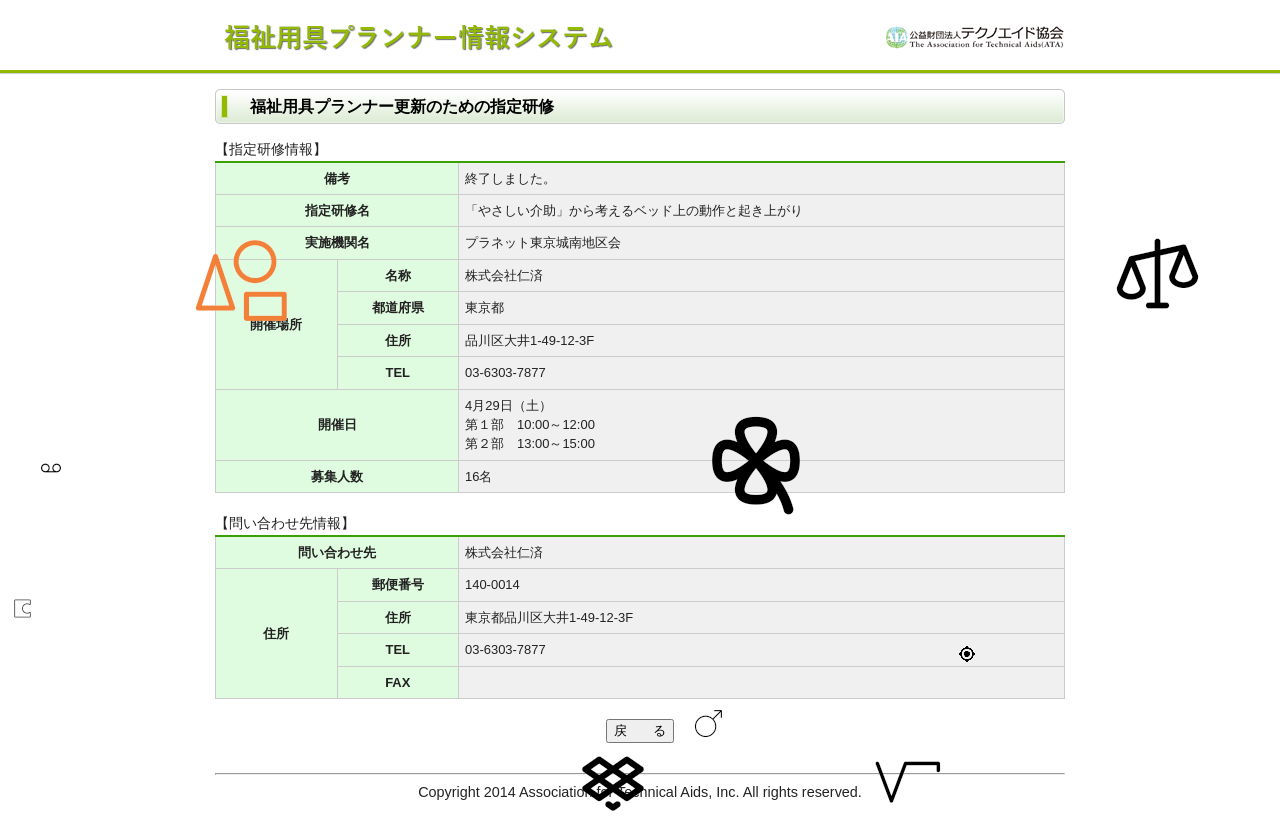  What do you see at coordinates (967, 654) in the screenshot?
I see `center map on your current location` at bounding box center [967, 654].